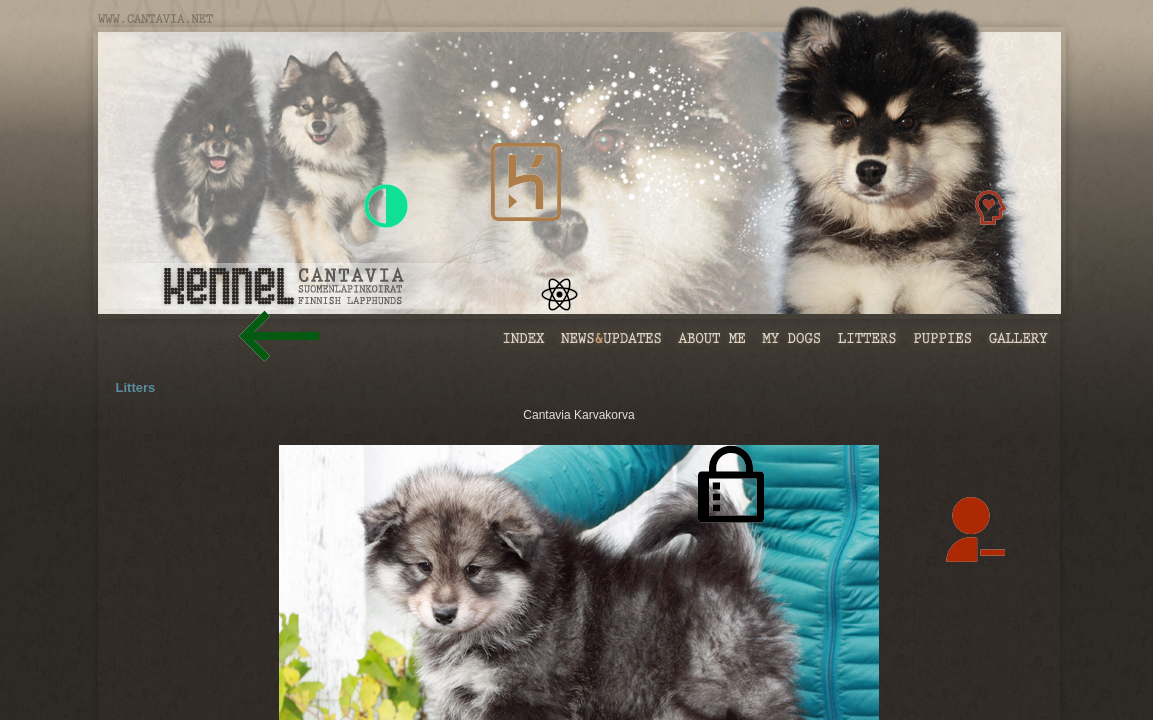  What do you see at coordinates (279, 336) in the screenshot?
I see `go back to the previous page` at bounding box center [279, 336].